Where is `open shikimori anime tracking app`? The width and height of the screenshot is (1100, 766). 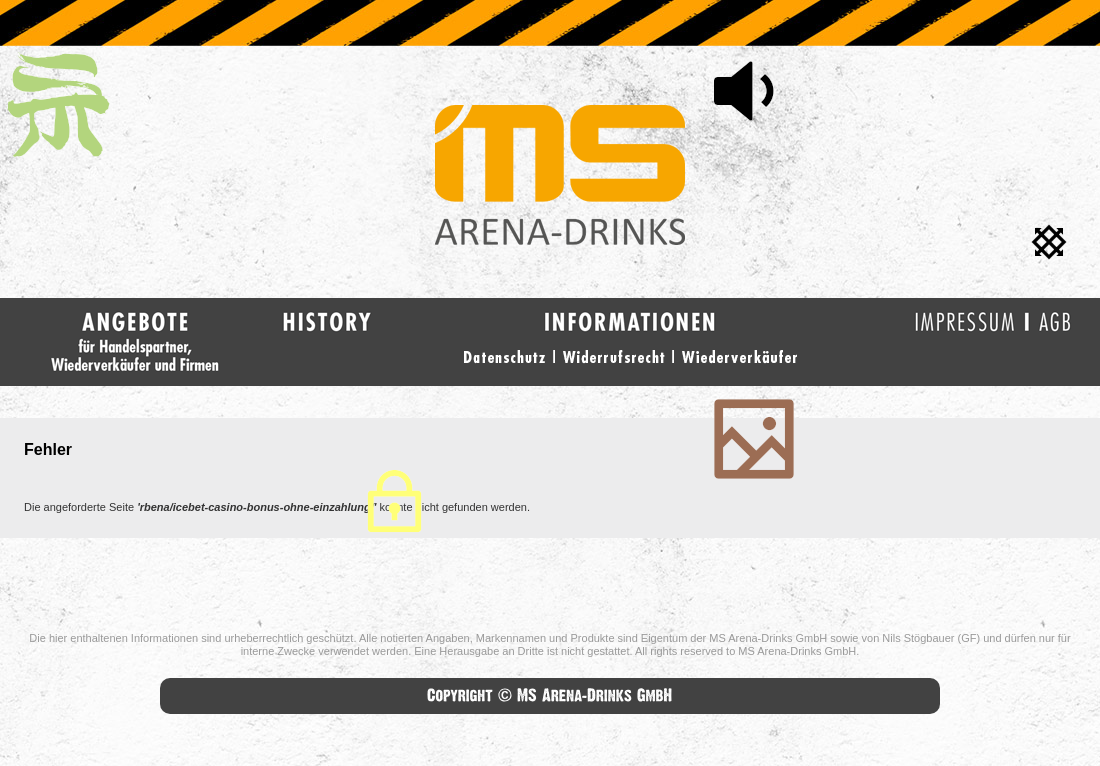
open shikimori anime tracking app is located at coordinates (58, 104).